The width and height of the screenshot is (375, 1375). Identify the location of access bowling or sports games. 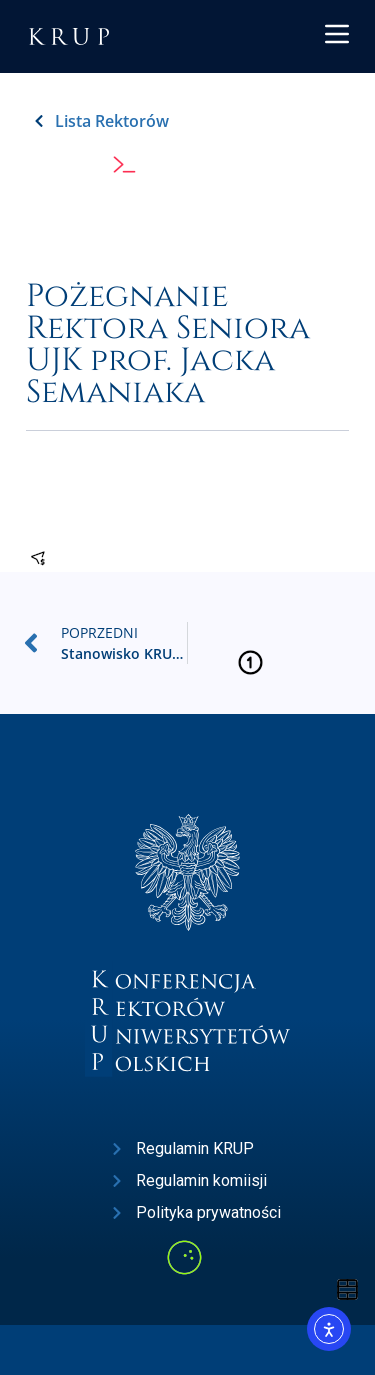
(184, 1257).